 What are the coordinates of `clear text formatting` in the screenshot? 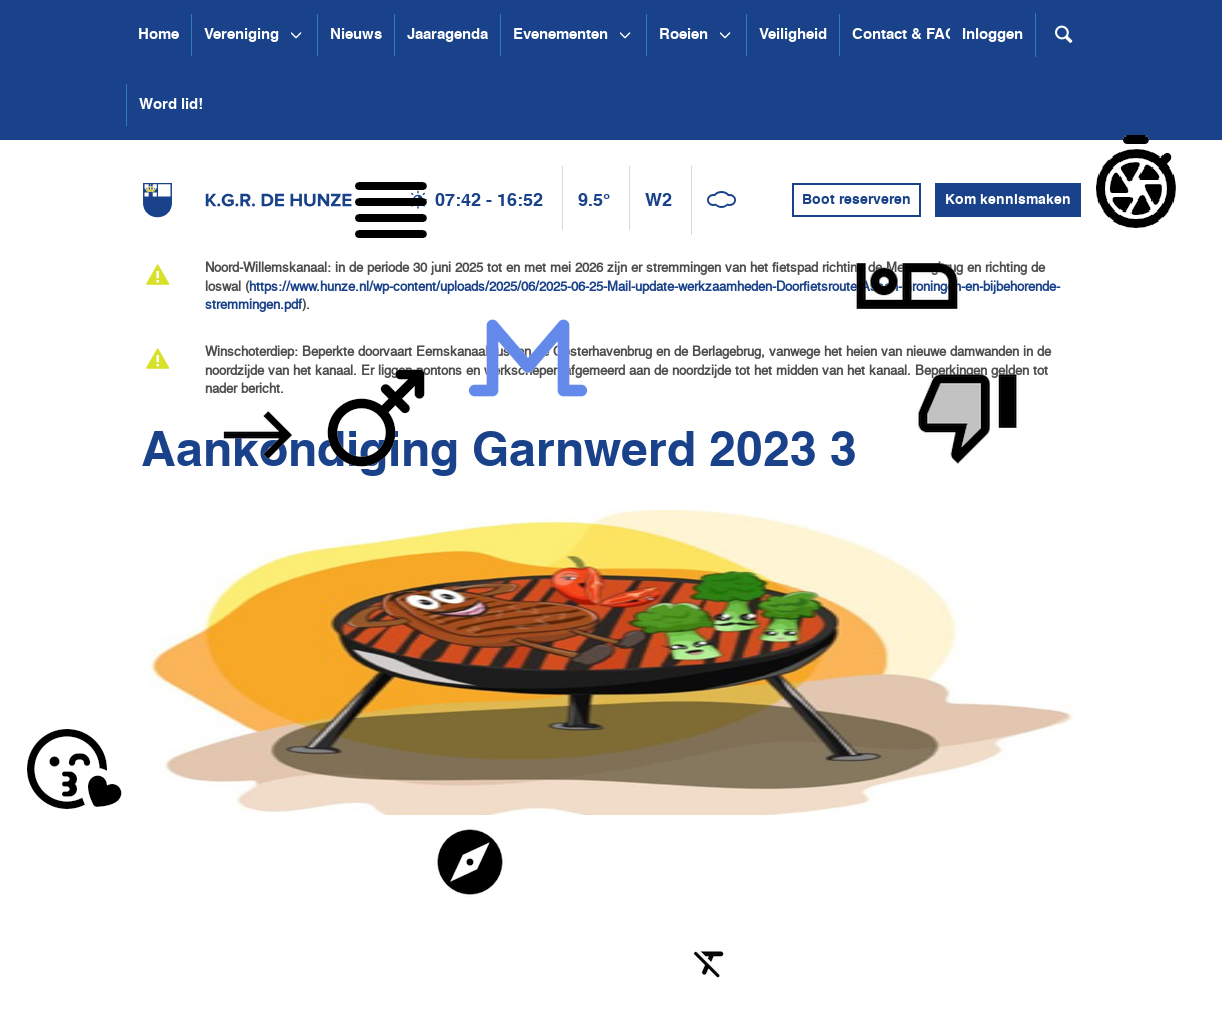 It's located at (710, 963).